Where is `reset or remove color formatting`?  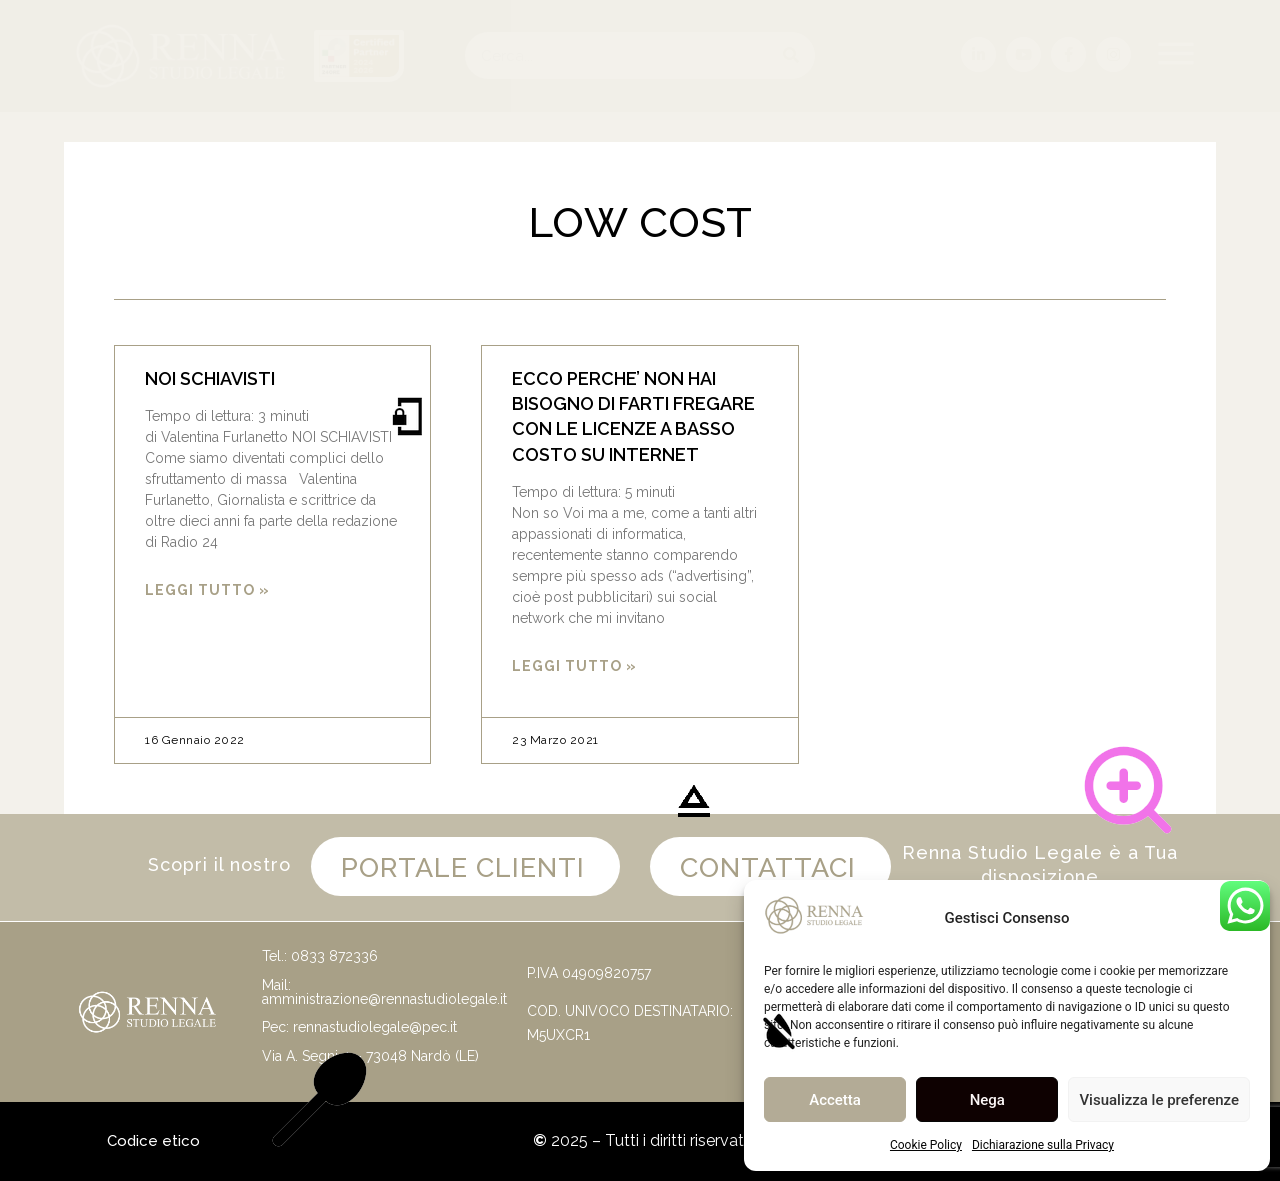 reset or remove color formatting is located at coordinates (779, 1031).